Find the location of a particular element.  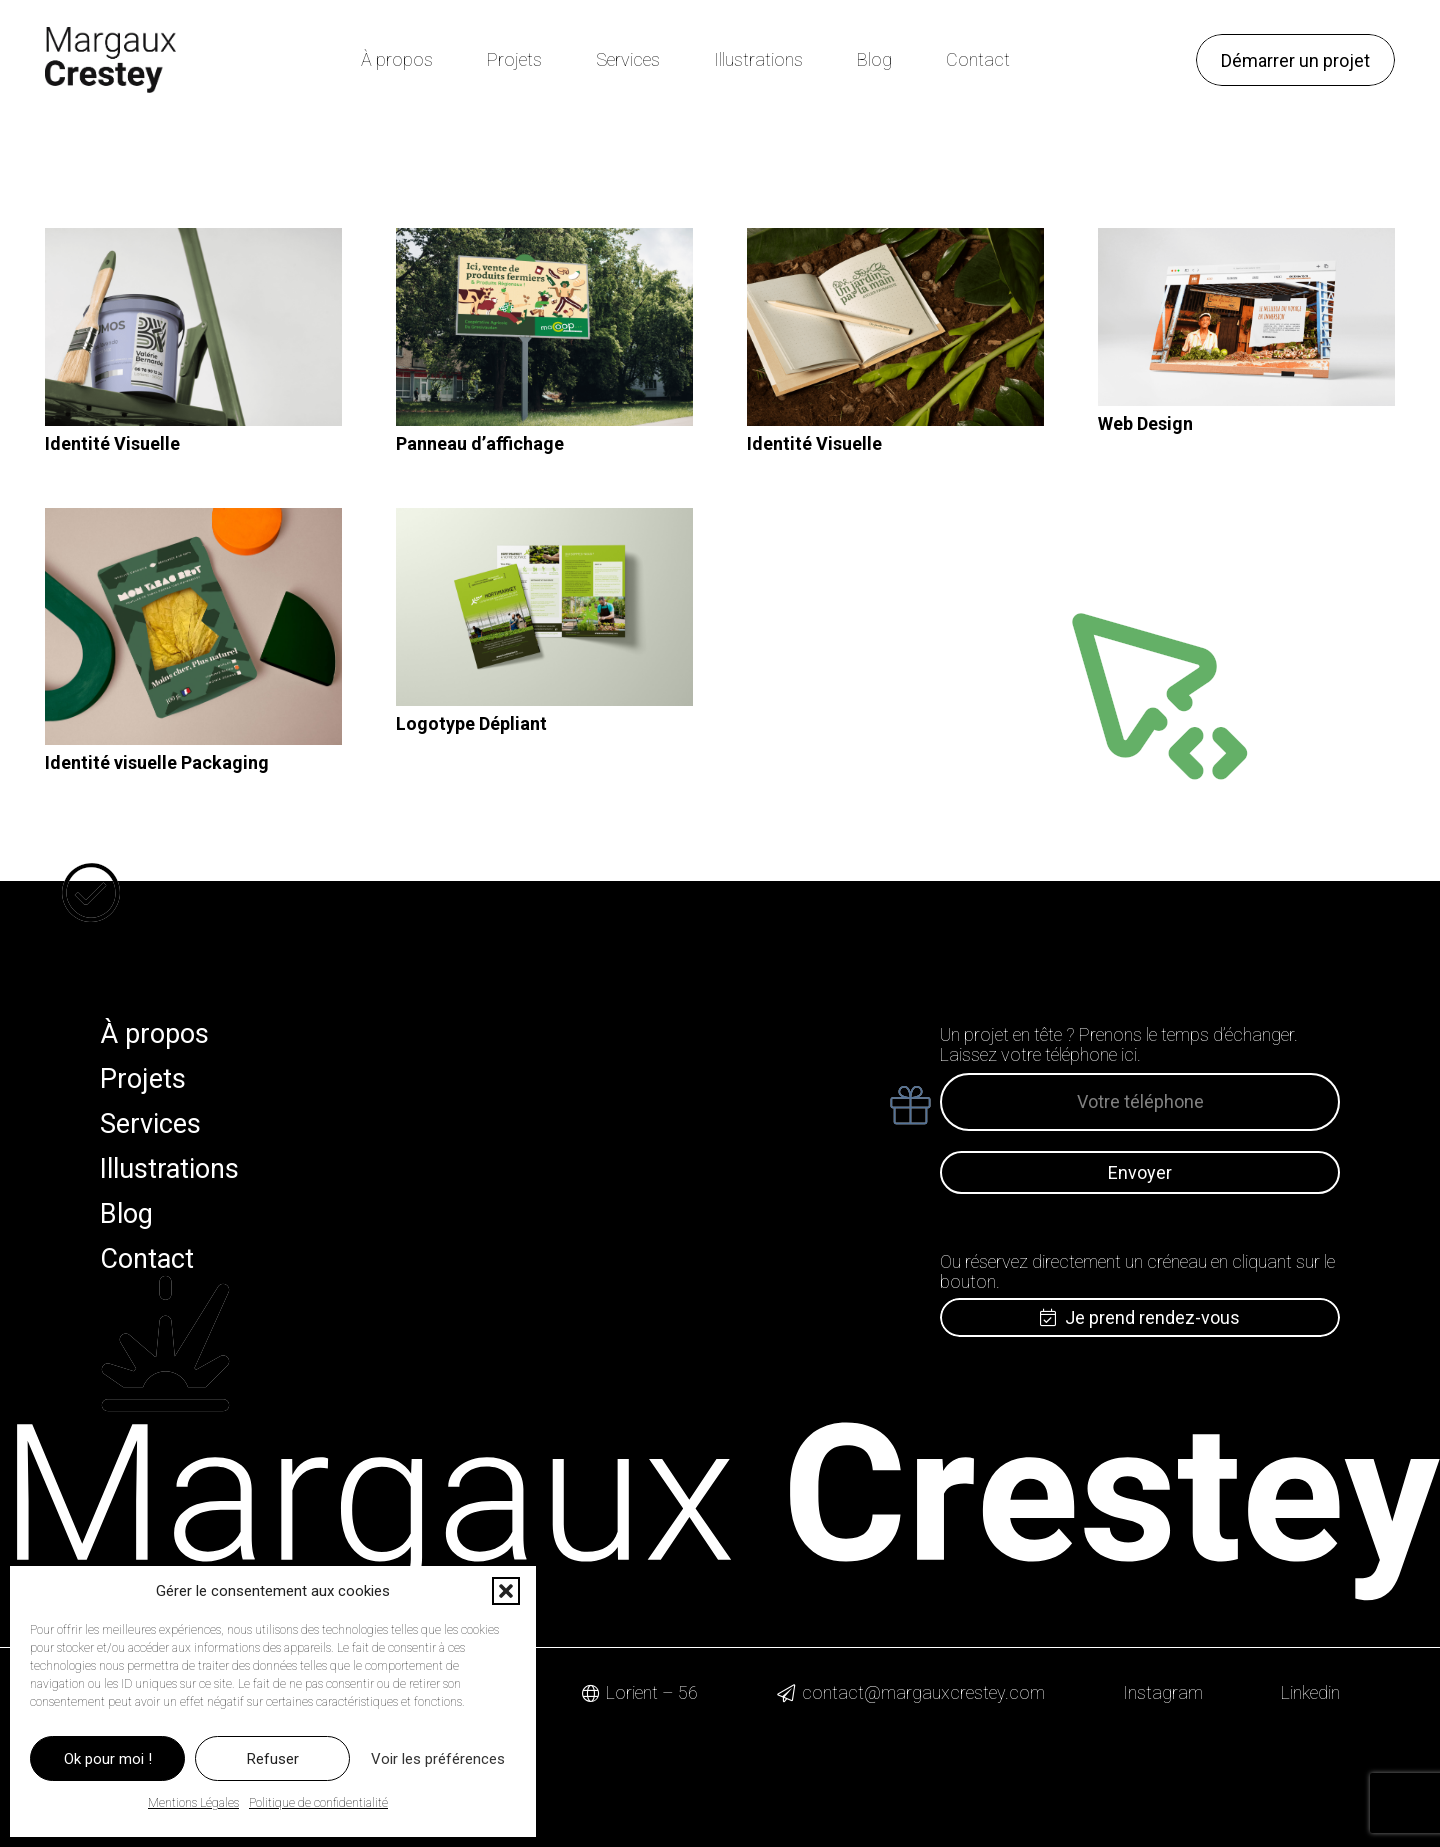

indicates a passed or successful test is located at coordinates (91, 892).